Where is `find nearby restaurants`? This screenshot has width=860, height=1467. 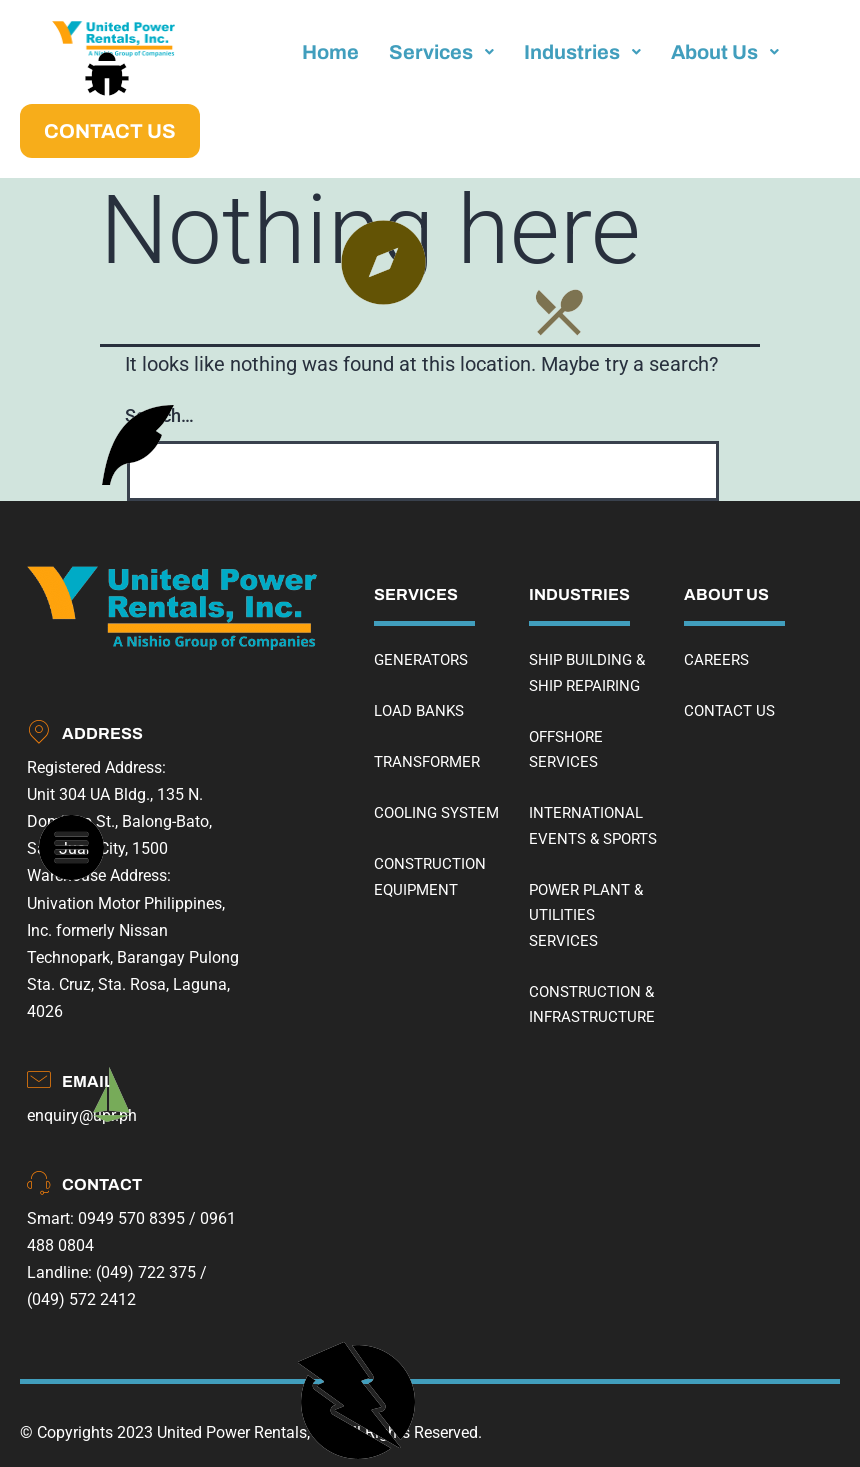
find nearby restaurants is located at coordinates (559, 311).